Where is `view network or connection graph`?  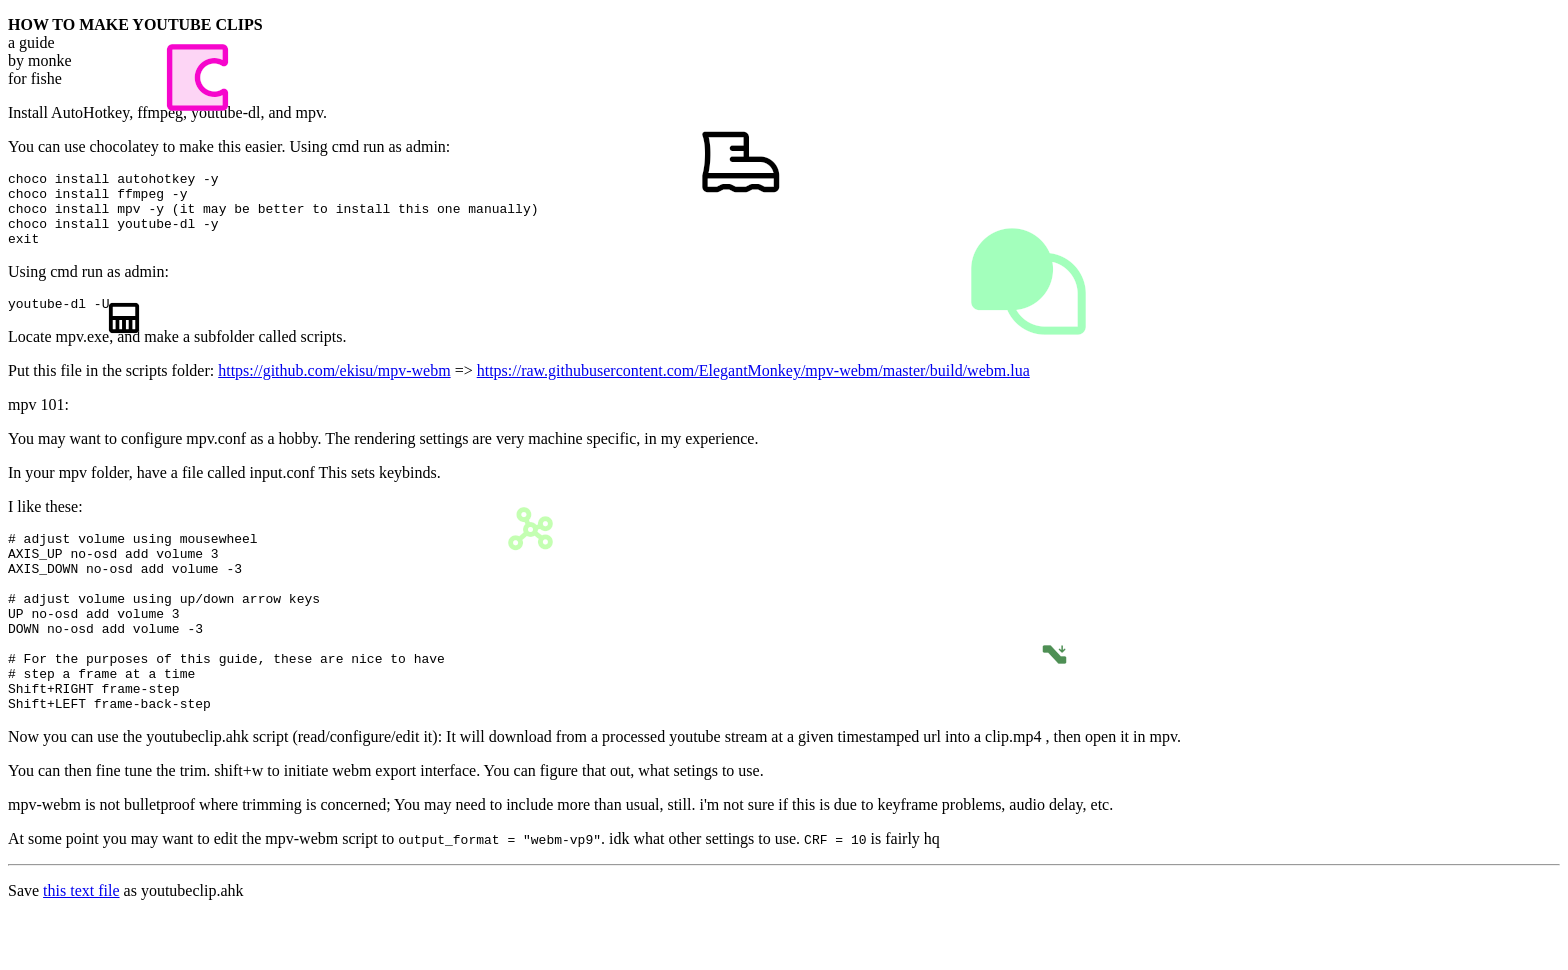 view network or connection graph is located at coordinates (530, 529).